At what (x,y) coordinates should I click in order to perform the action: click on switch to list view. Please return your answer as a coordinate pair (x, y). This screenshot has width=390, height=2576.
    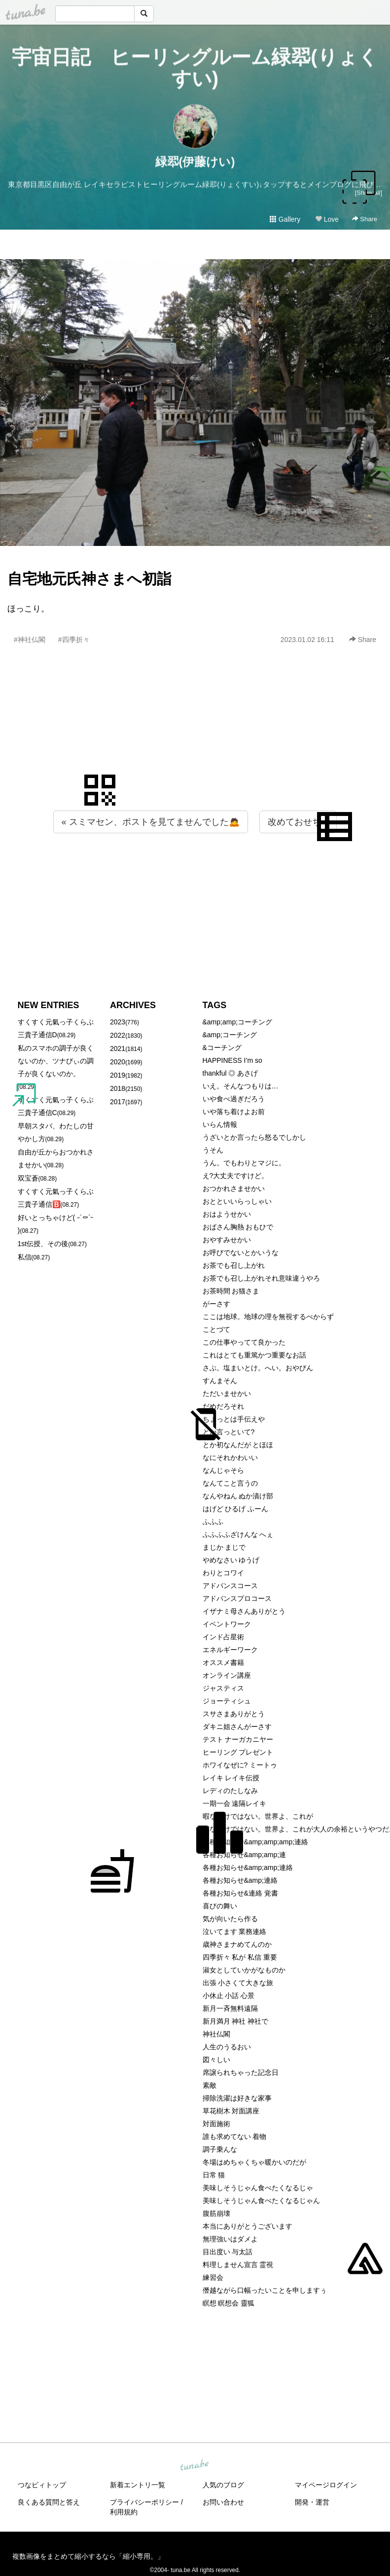
    Looking at the image, I should click on (335, 826).